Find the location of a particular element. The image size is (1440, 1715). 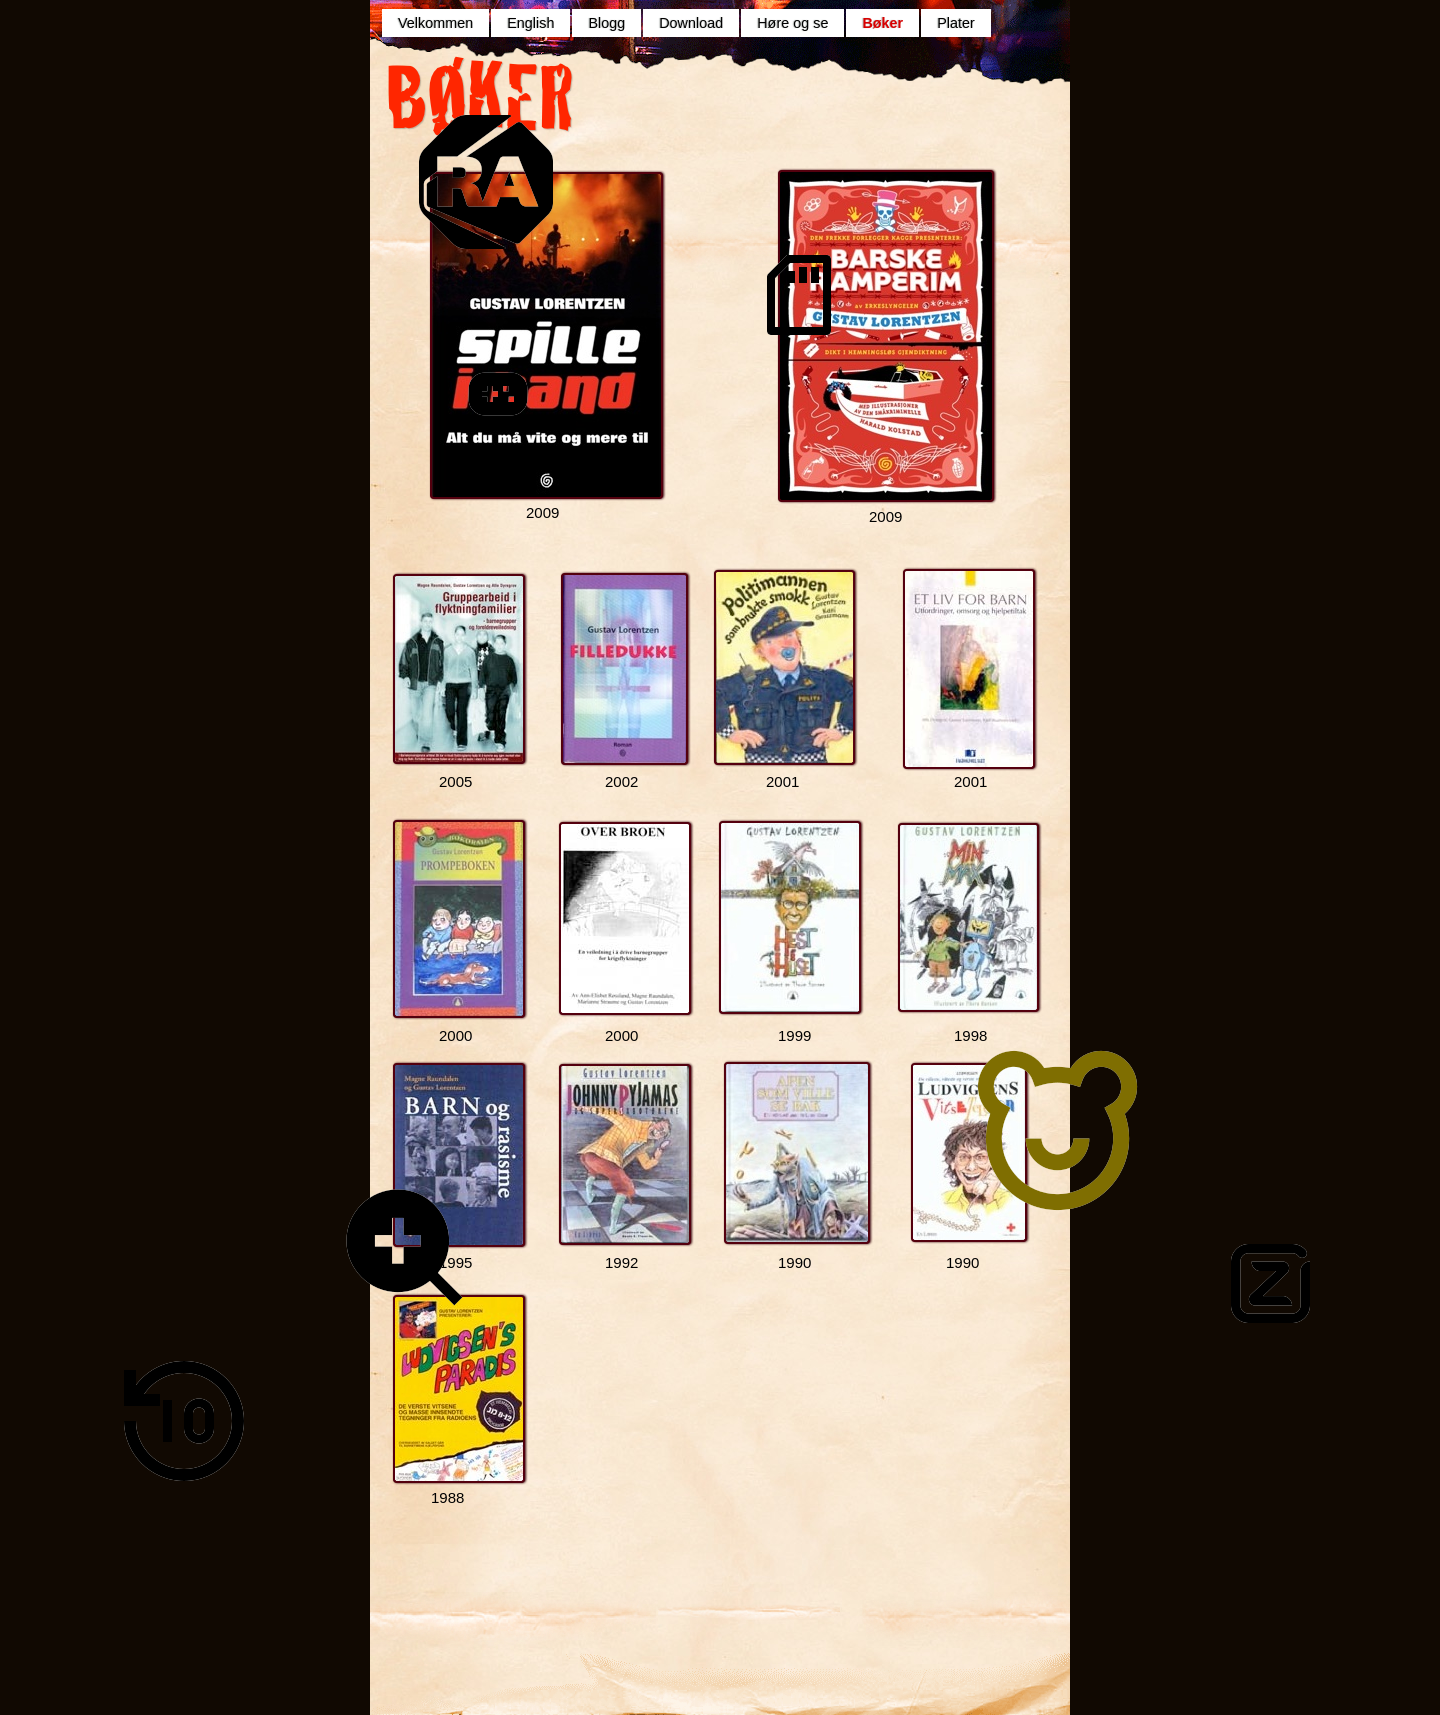

open gaming or games section is located at coordinates (498, 394).